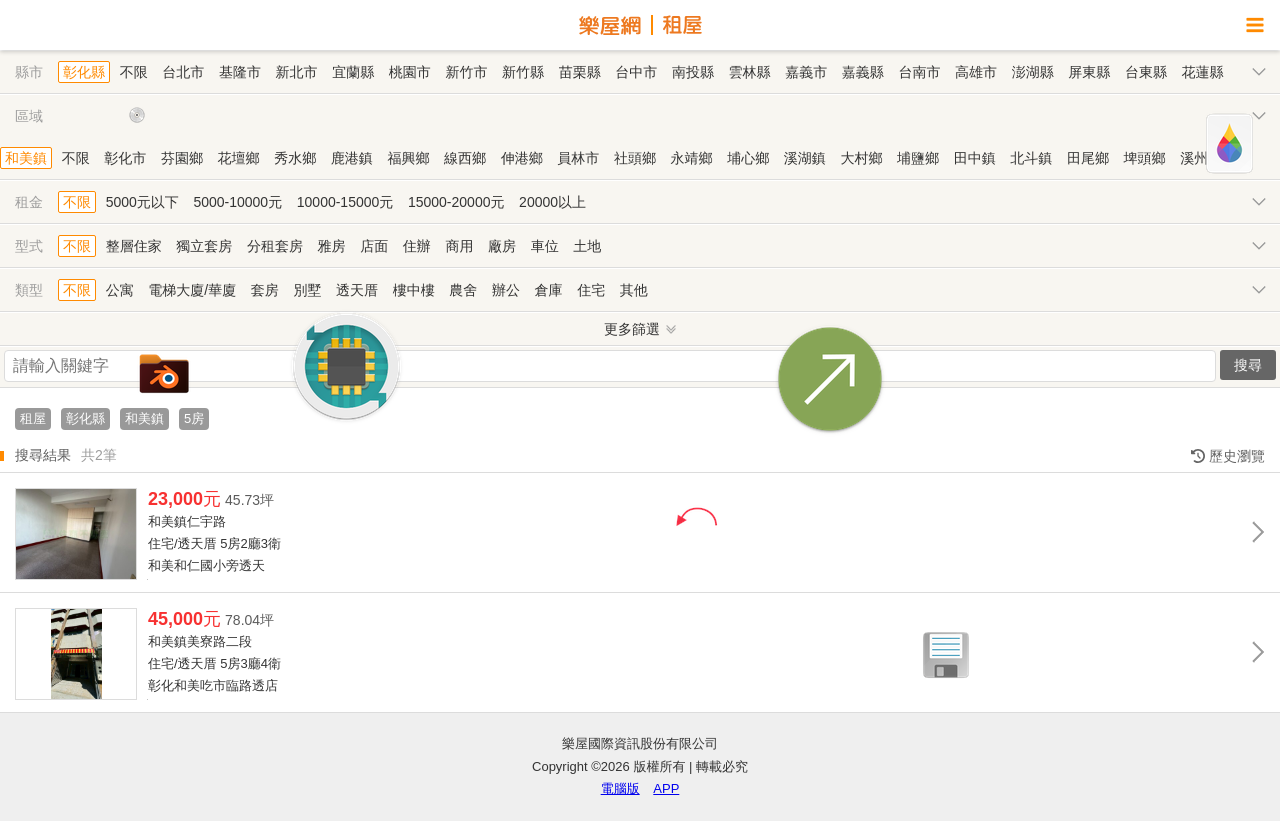 The width and height of the screenshot is (1280, 821). I want to click on undo the last action, so click(696, 516).